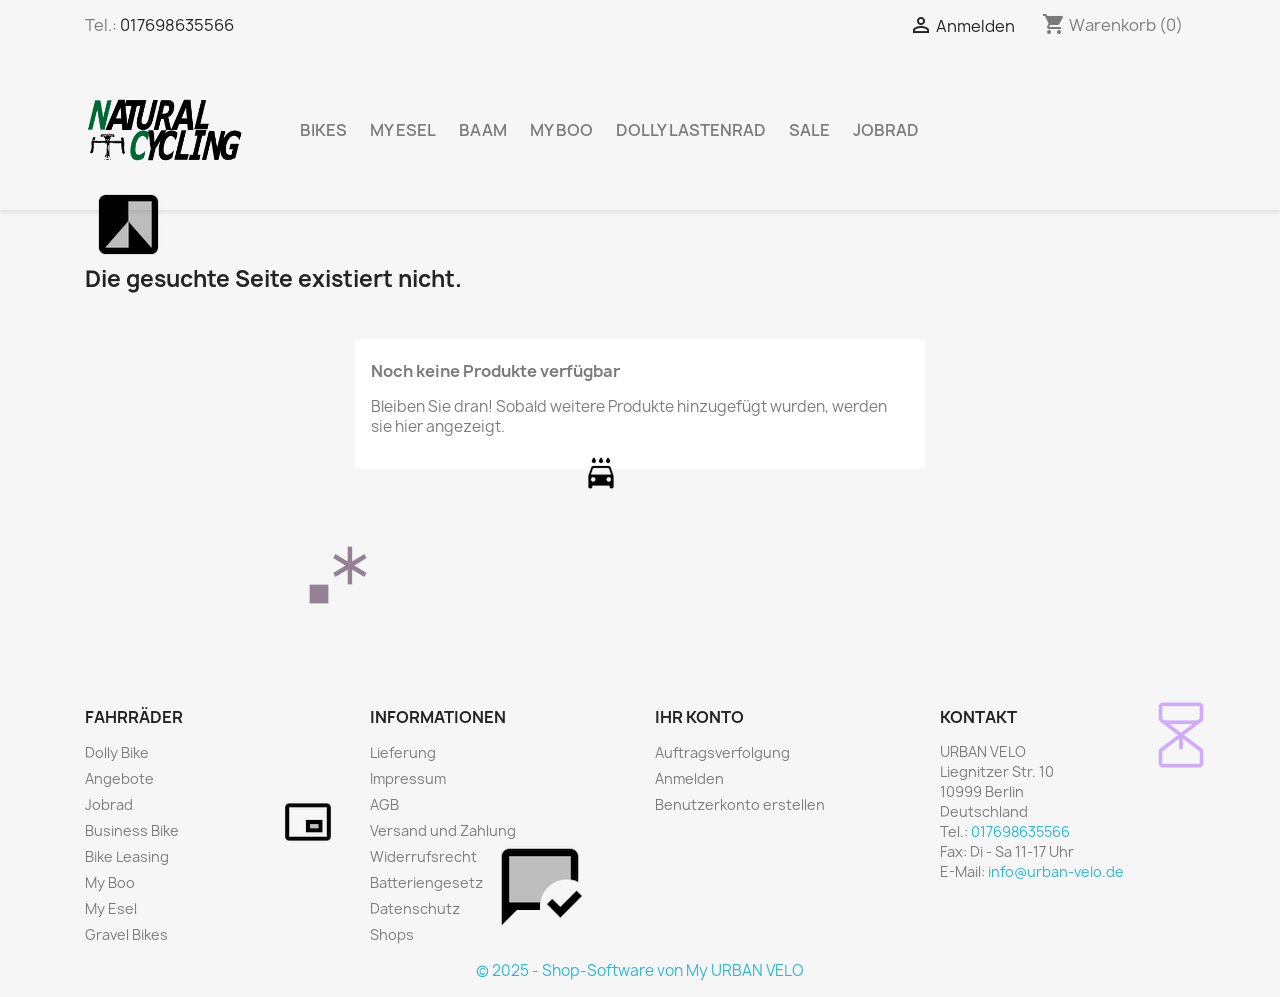  I want to click on toggle regular expression search mode, so click(338, 575).